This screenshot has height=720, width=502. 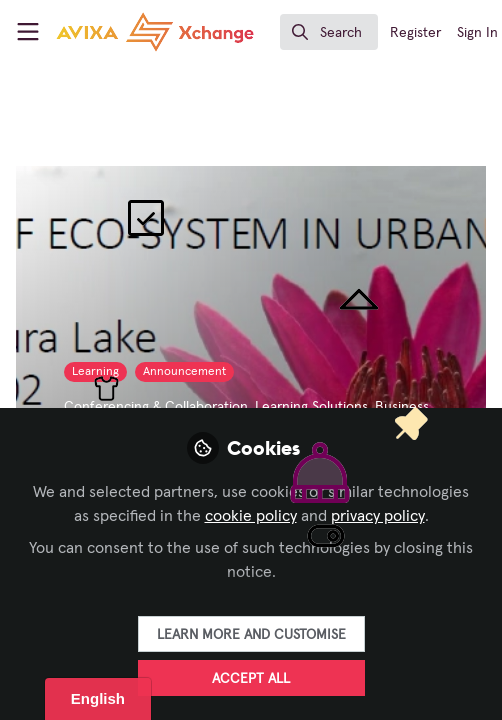 What do you see at coordinates (326, 536) in the screenshot?
I see `toggle switch in the on position` at bounding box center [326, 536].